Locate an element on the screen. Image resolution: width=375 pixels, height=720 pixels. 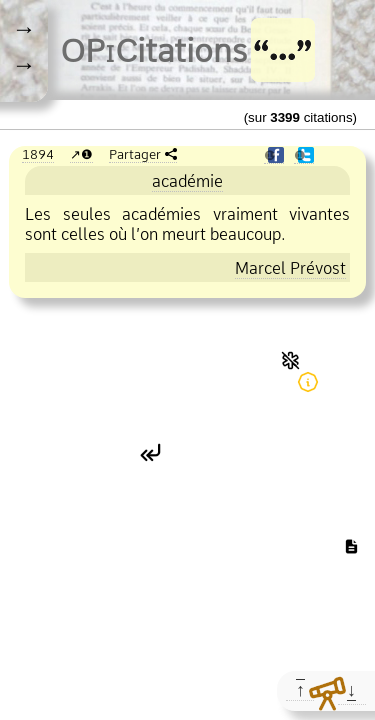
view file details or description is located at coordinates (351, 546).